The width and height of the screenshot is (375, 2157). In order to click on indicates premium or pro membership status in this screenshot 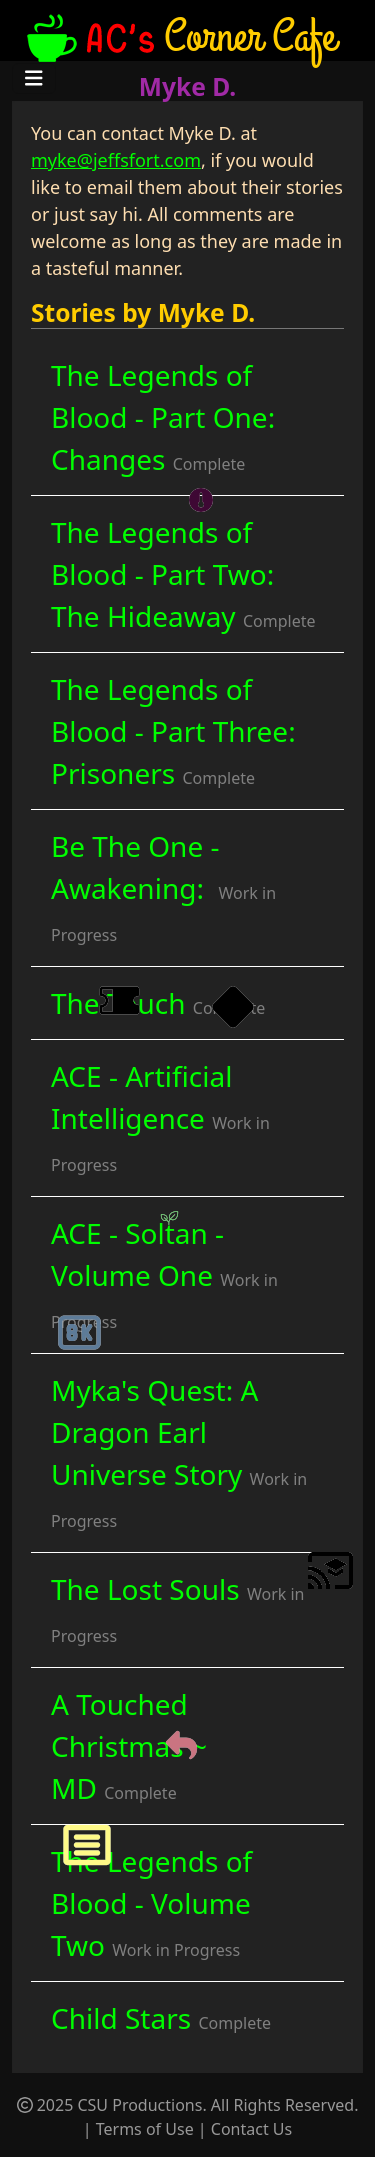, I will do `click(233, 1007)`.